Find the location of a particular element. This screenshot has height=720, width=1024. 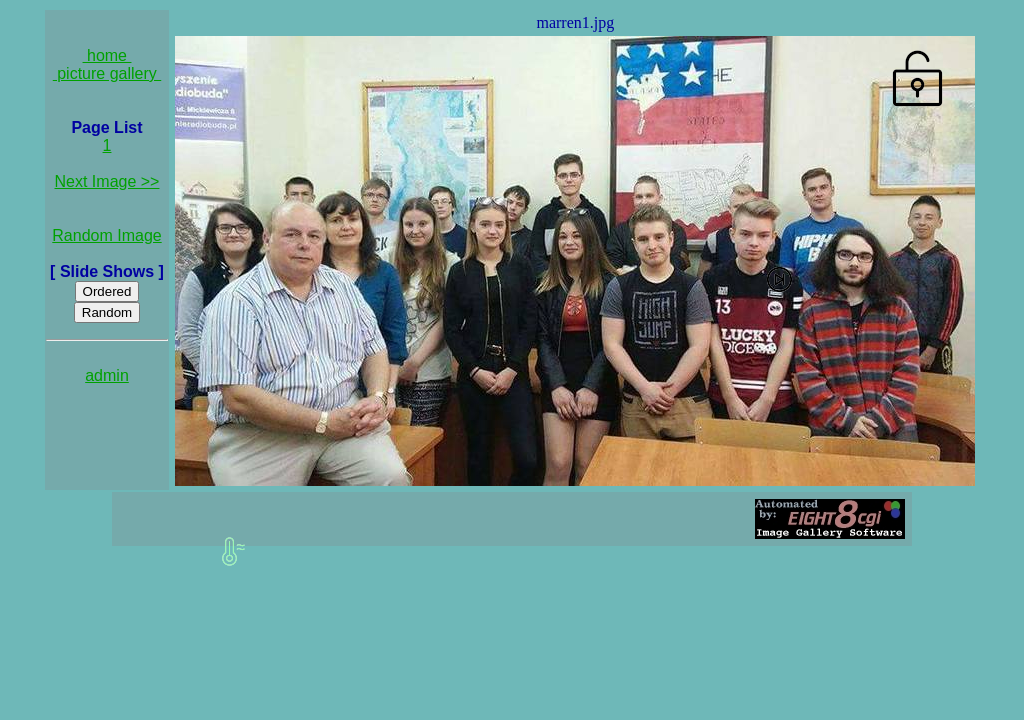

indicates high temperature or heat warning is located at coordinates (230, 551).